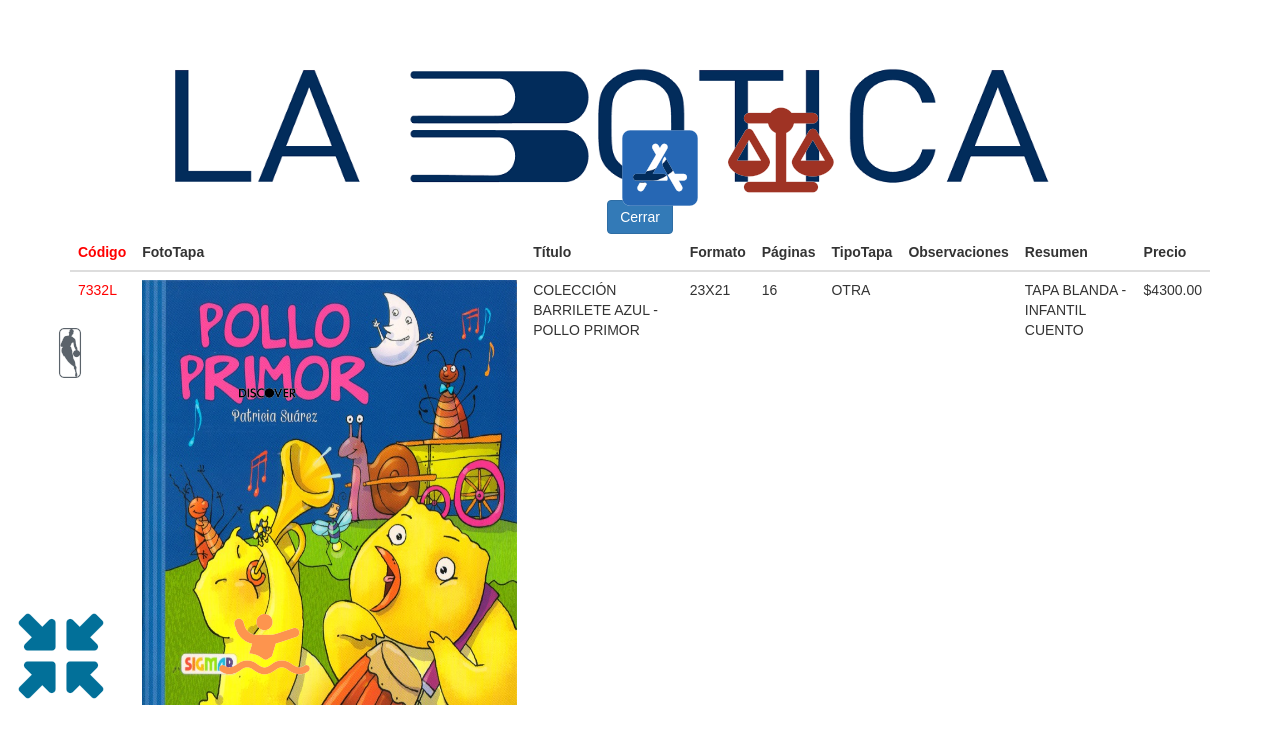  What do you see at coordinates (660, 168) in the screenshot?
I see `open the apple app store` at bounding box center [660, 168].